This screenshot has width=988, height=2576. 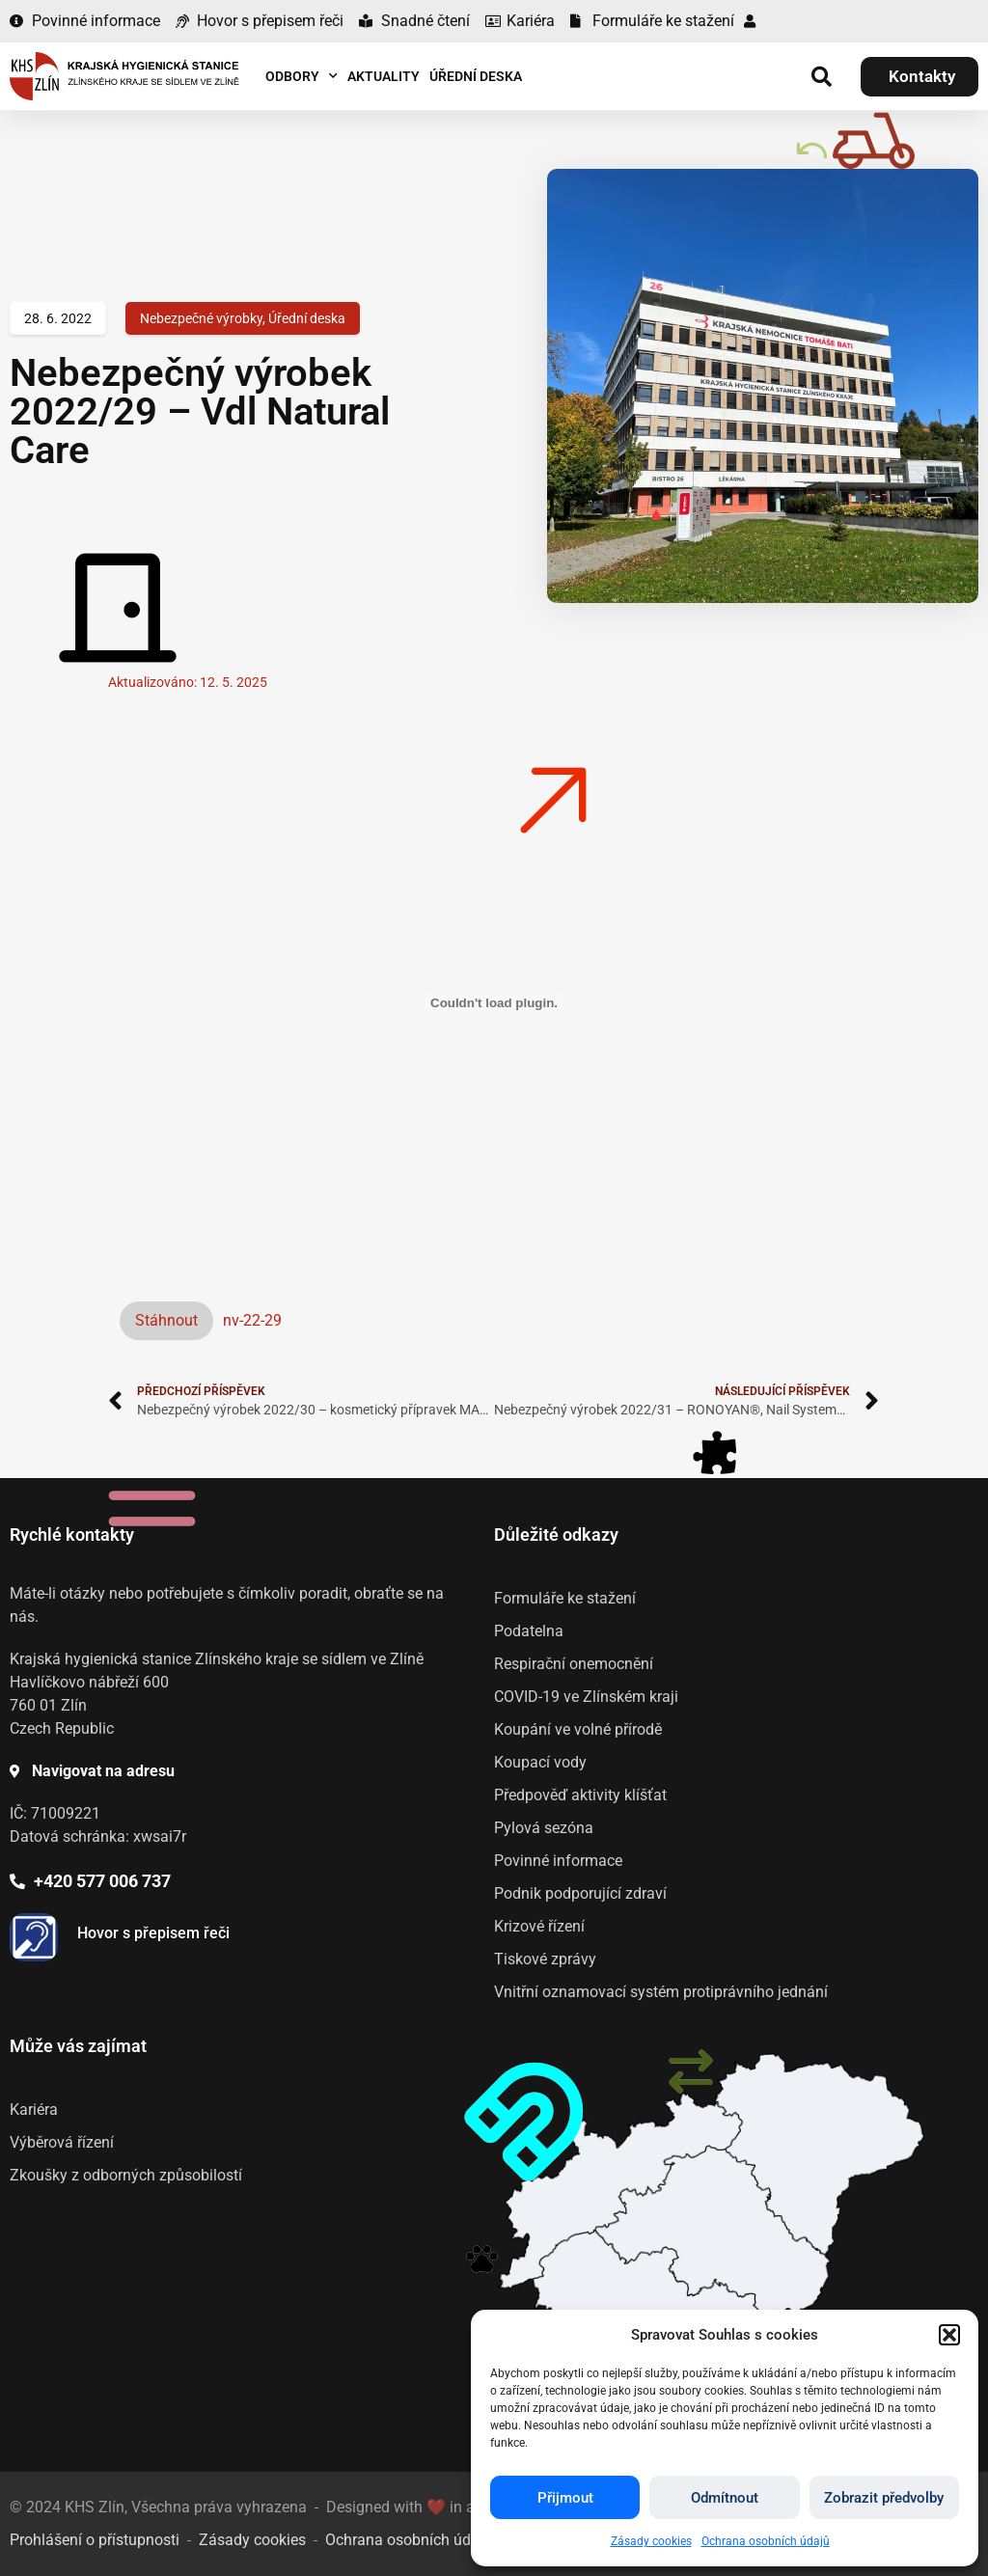 What do you see at coordinates (151, 1508) in the screenshot?
I see `reorder or rearrange items in a list` at bounding box center [151, 1508].